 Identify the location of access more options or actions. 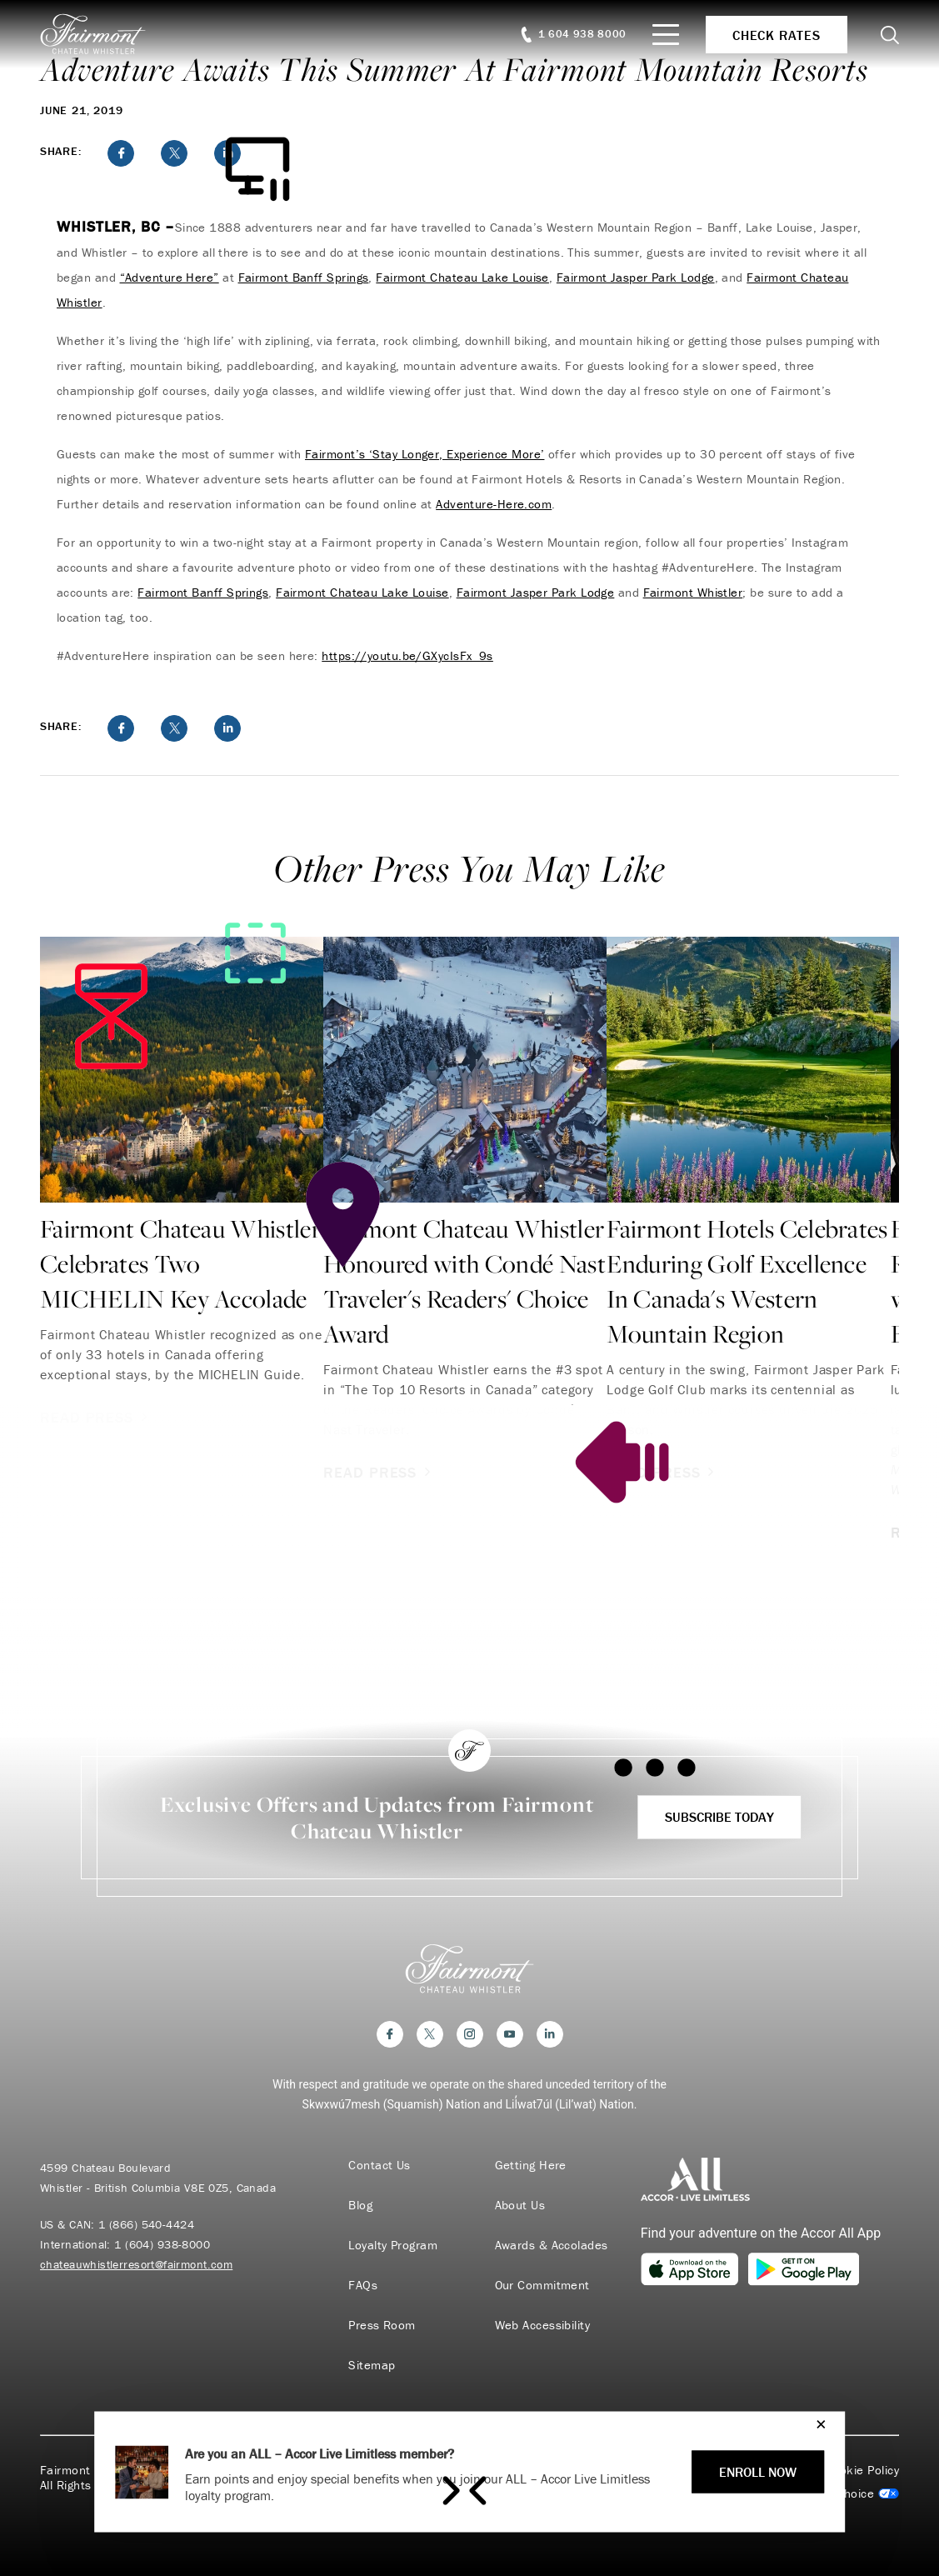
(655, 1768).